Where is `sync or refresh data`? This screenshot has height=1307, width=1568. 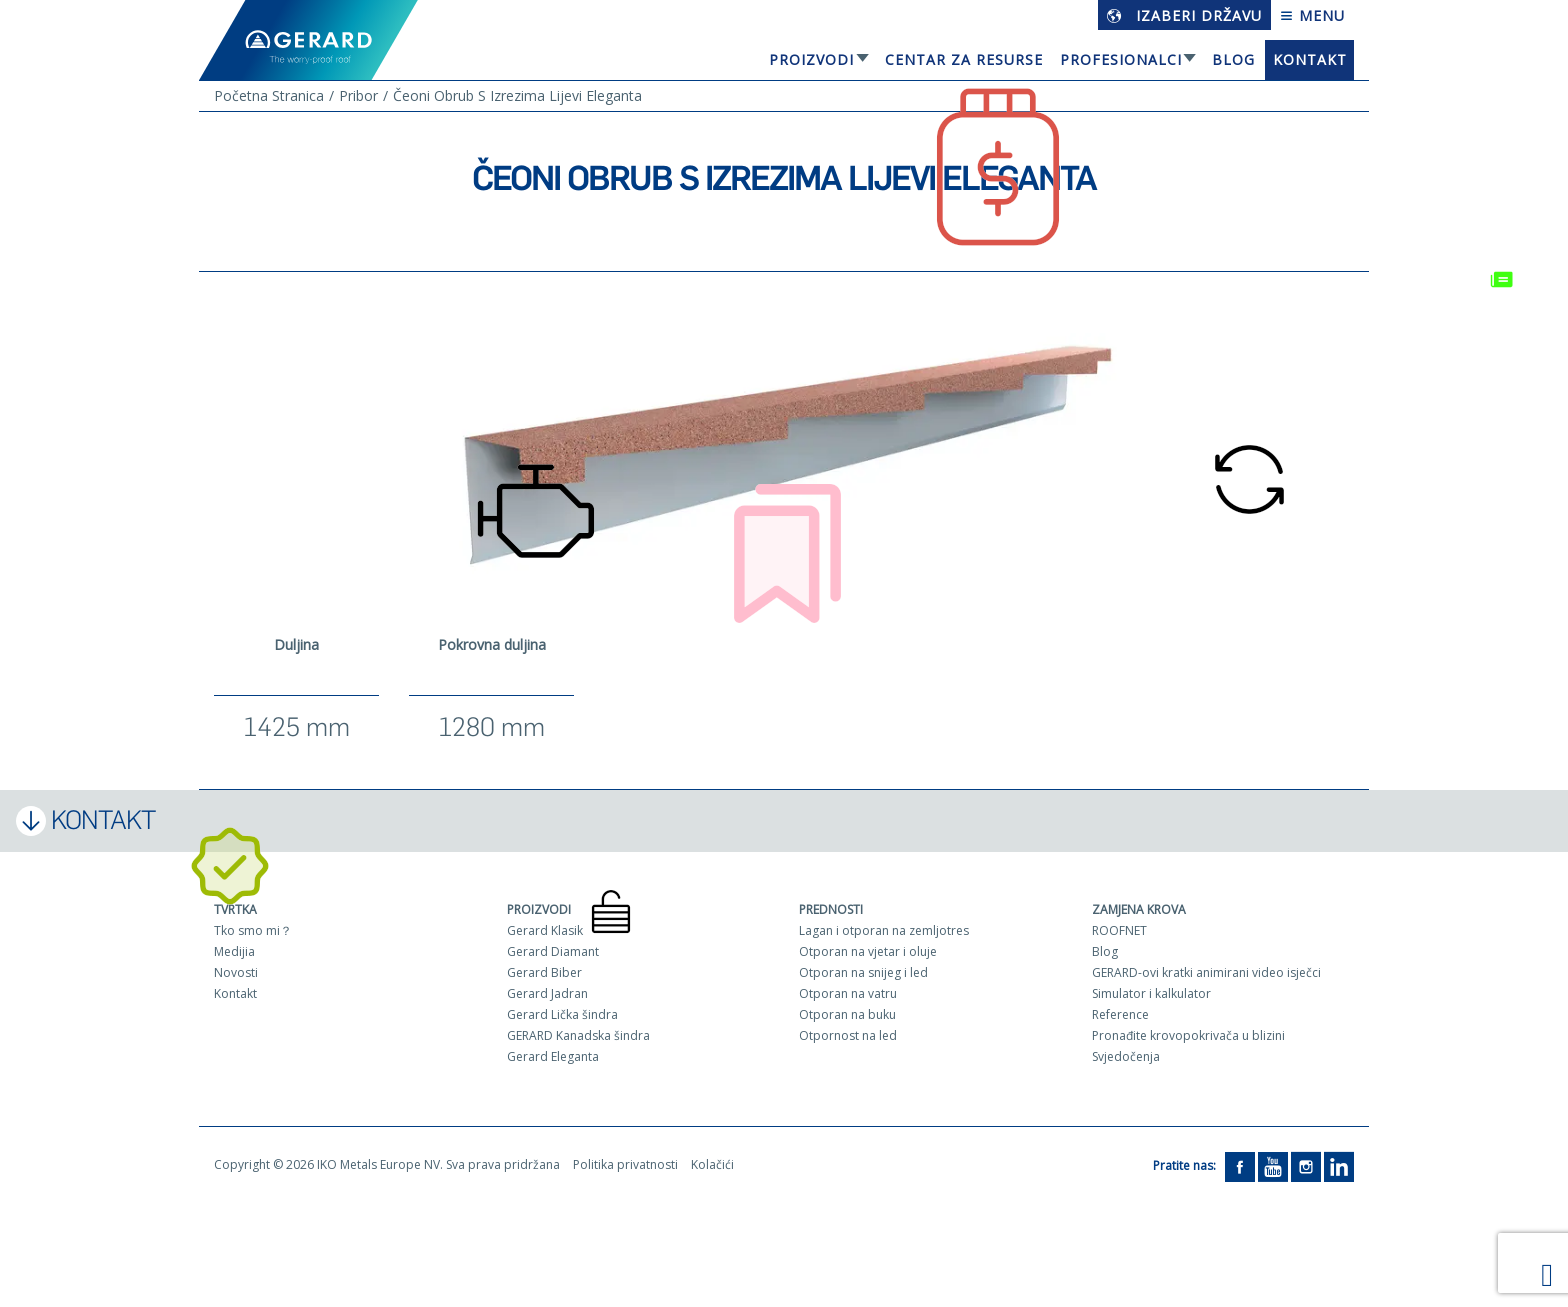
sync or refresh data is located at coordinates (1249, 479).